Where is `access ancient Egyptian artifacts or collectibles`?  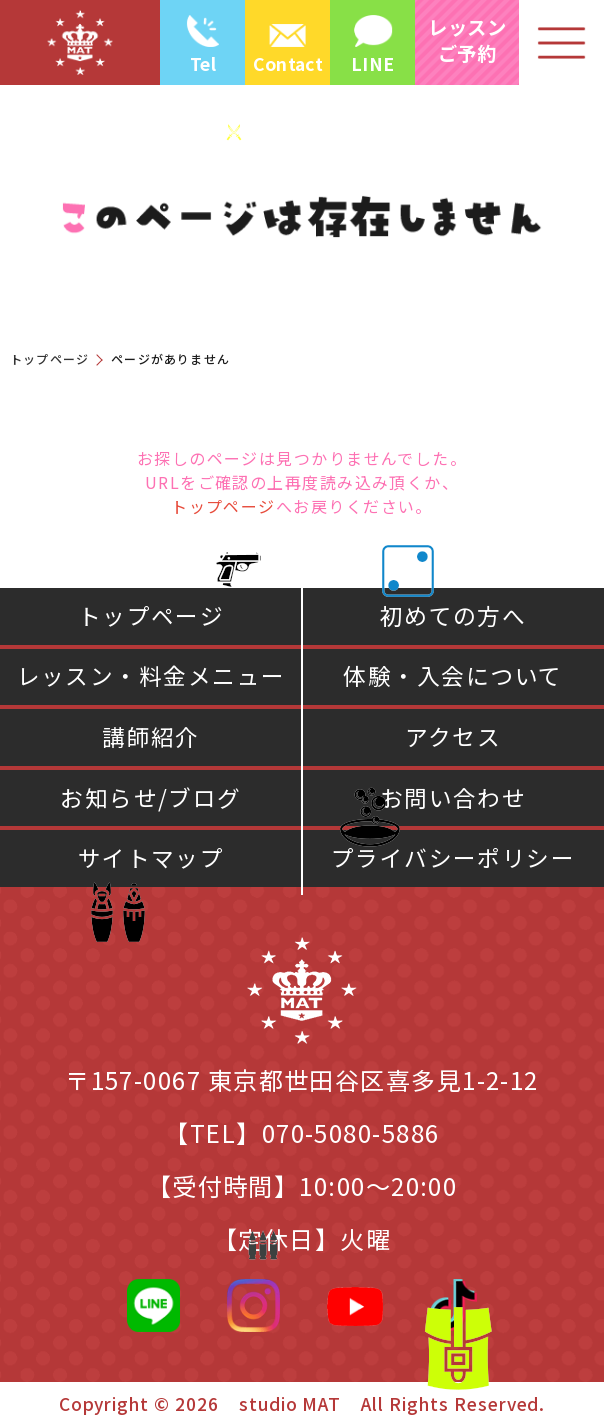
access ancient Egyptian artifacts or collectibles is located at coordinates (118, 912).